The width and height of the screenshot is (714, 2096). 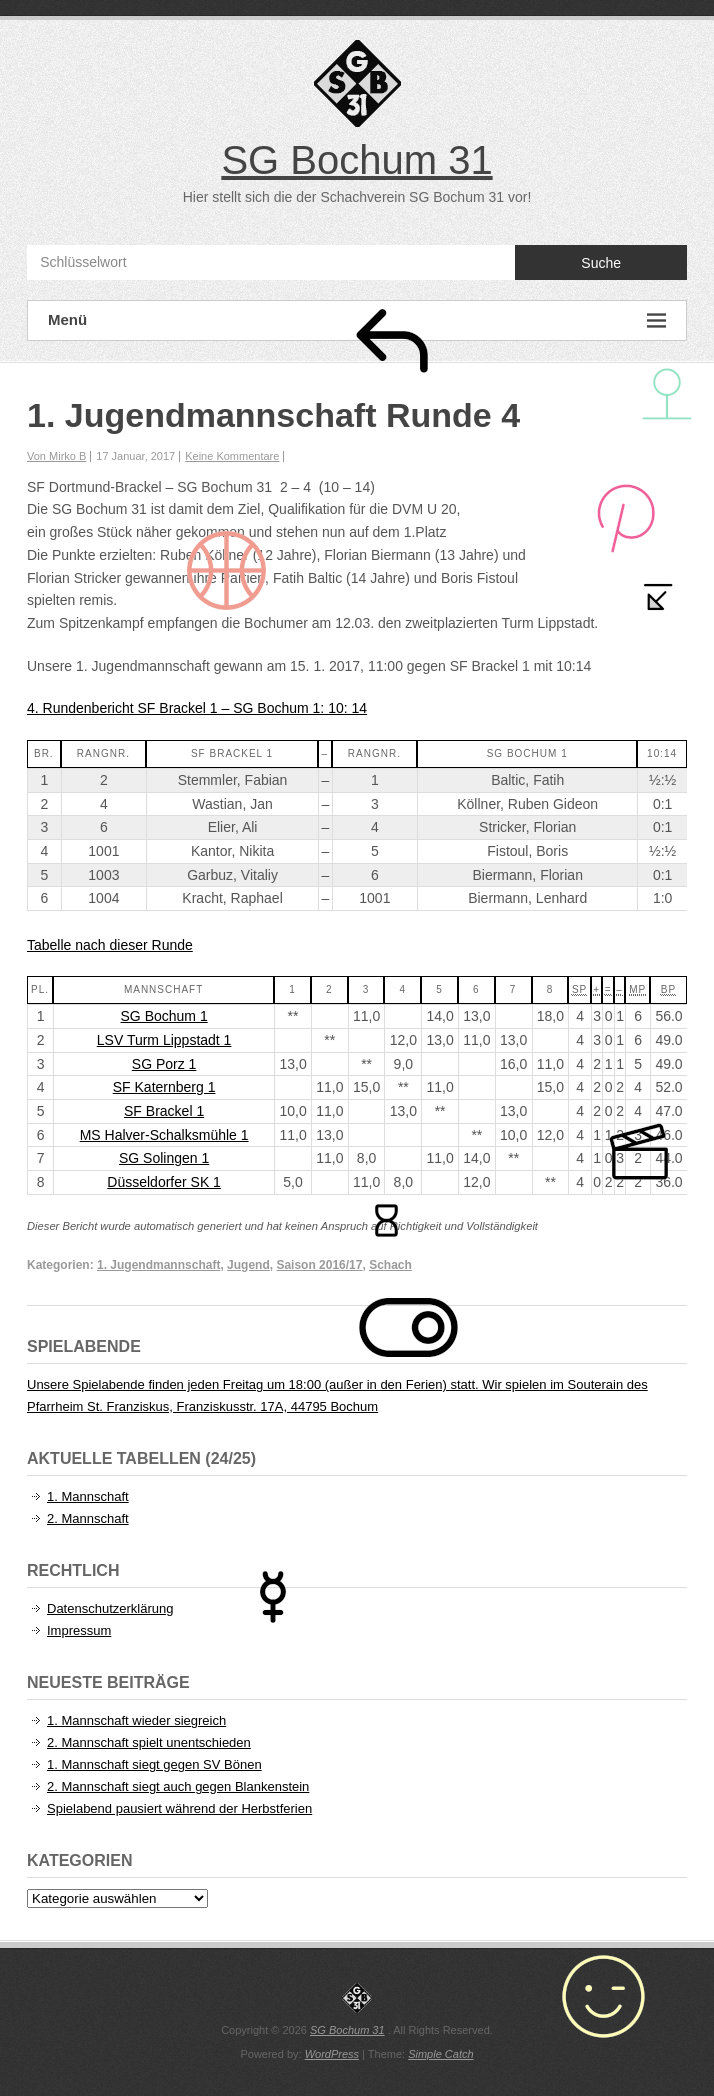 What do you see at coordinates (226, 570) in the screenshot?
I see `access sports or basketball-related content` at bounding box center [226, 570].